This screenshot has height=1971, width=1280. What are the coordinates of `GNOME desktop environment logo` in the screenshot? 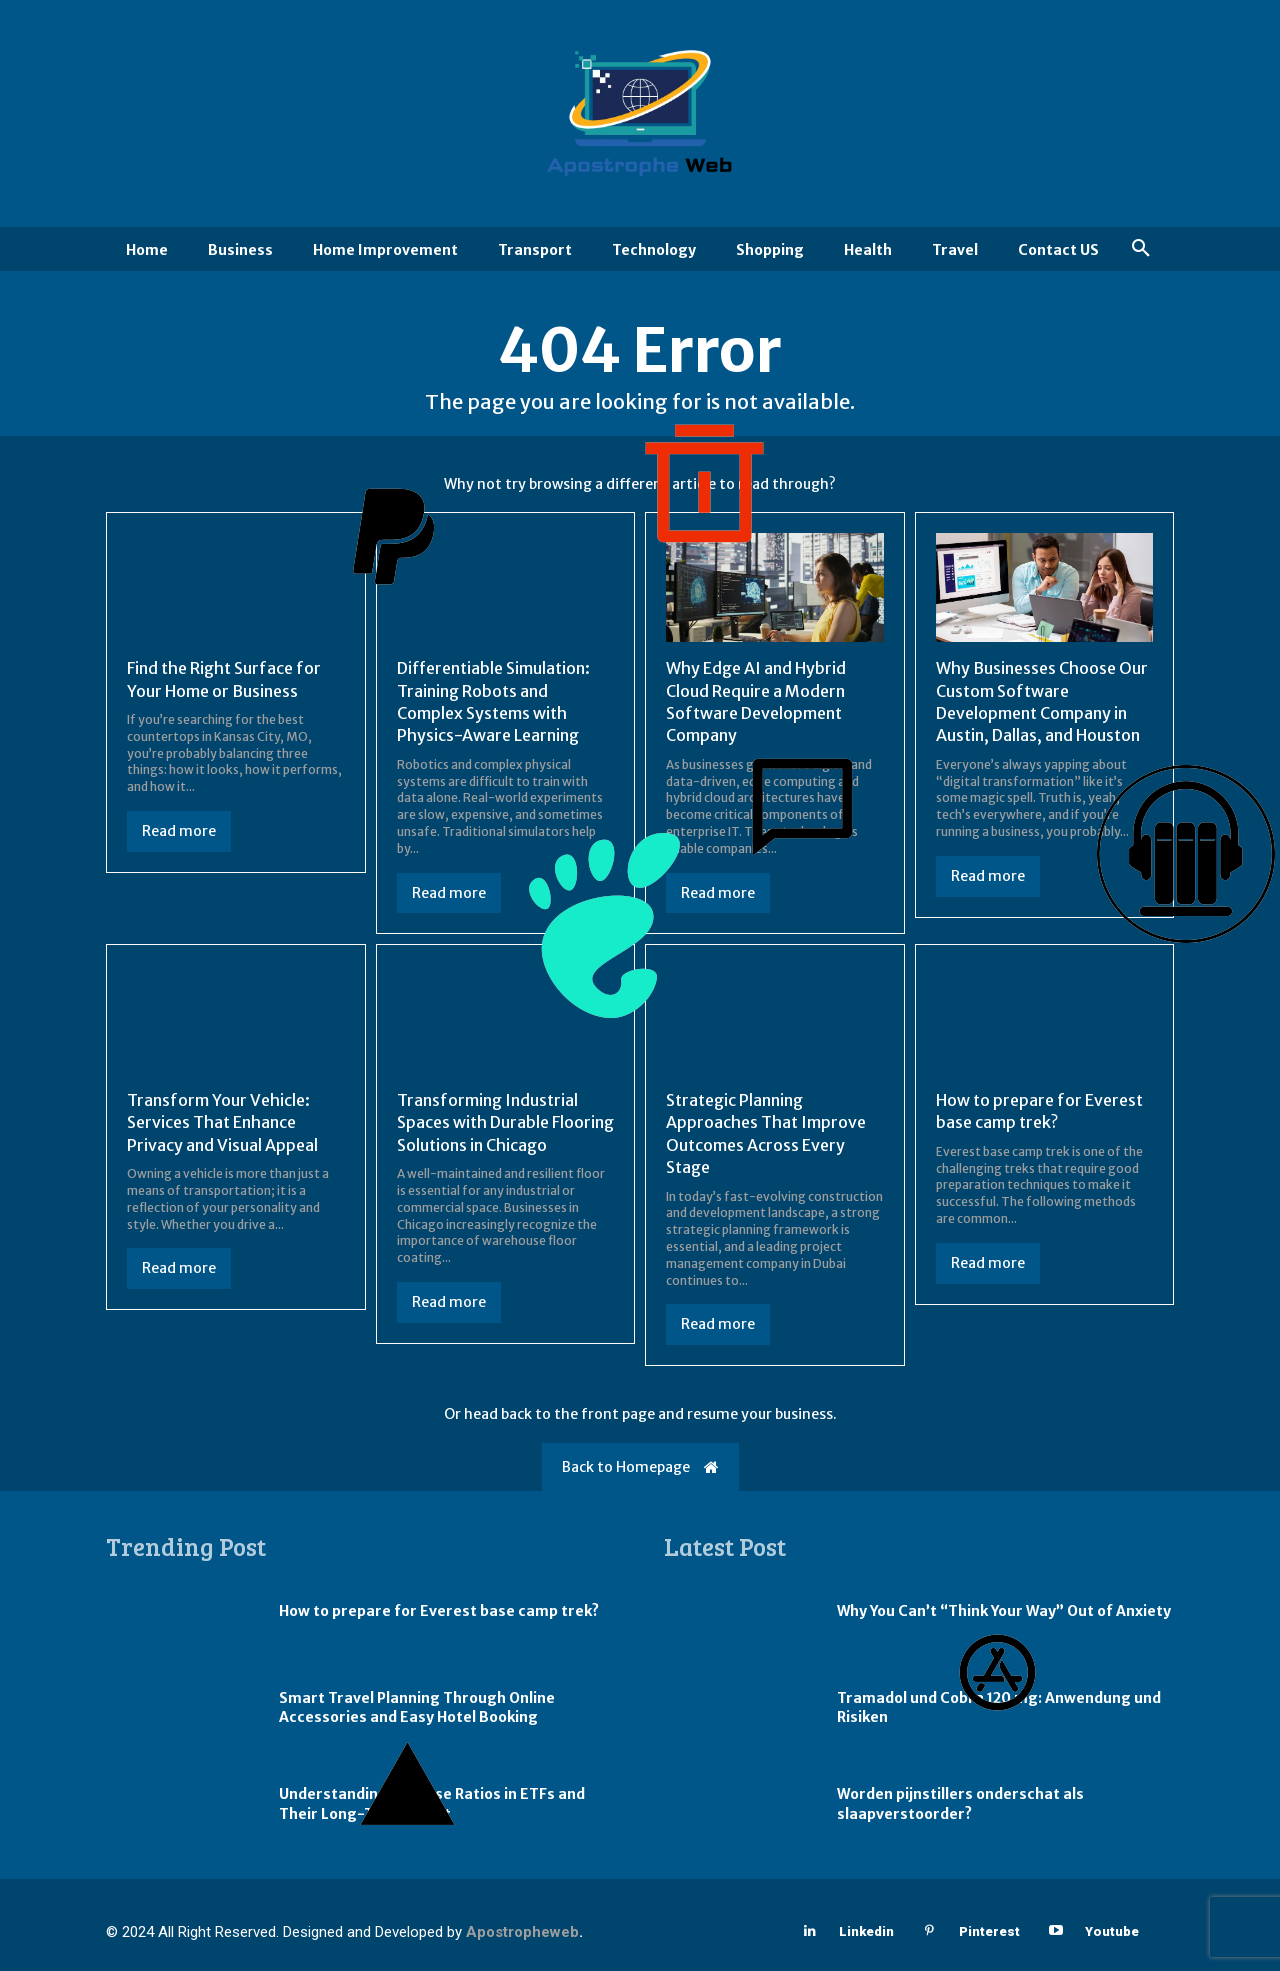 It's located at (604, 925).